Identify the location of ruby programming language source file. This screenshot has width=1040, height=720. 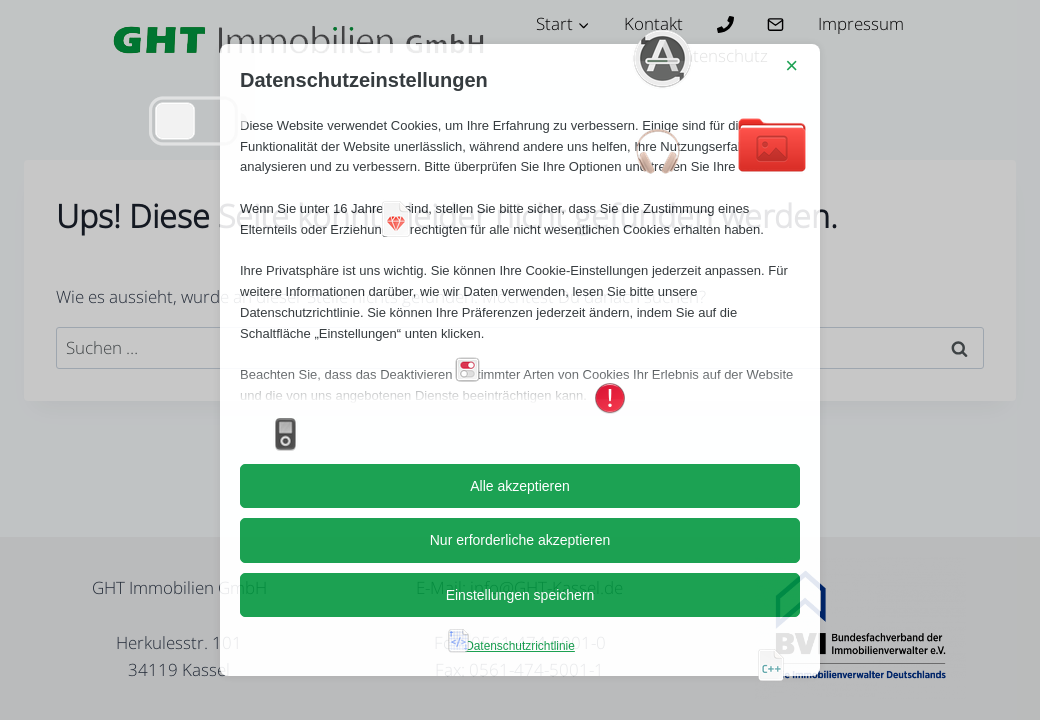
(396, 219).